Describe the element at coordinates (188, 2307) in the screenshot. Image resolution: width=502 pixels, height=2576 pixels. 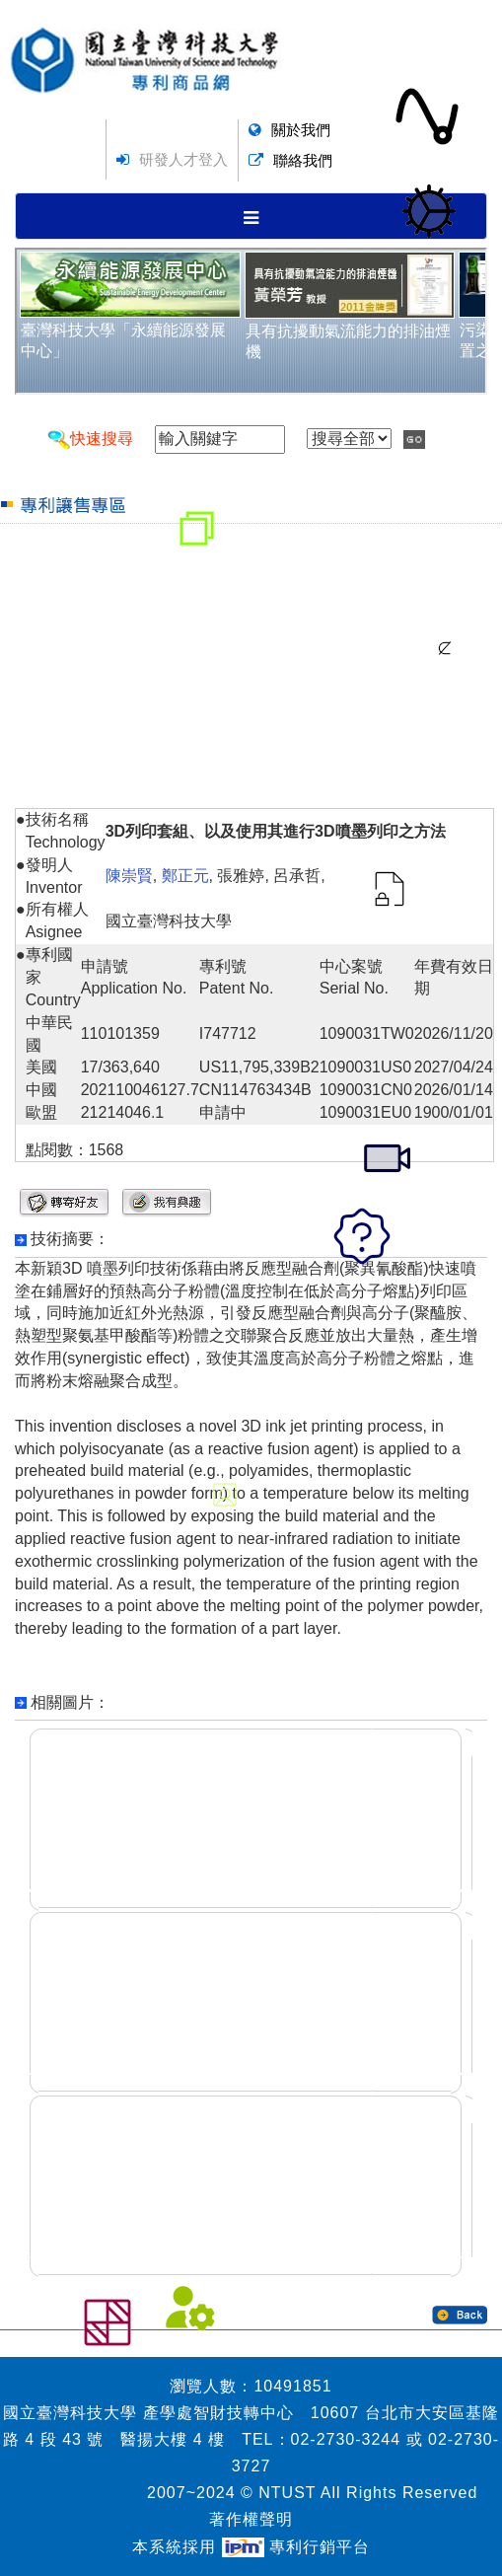
I see `access user settings or preferences` at that location.